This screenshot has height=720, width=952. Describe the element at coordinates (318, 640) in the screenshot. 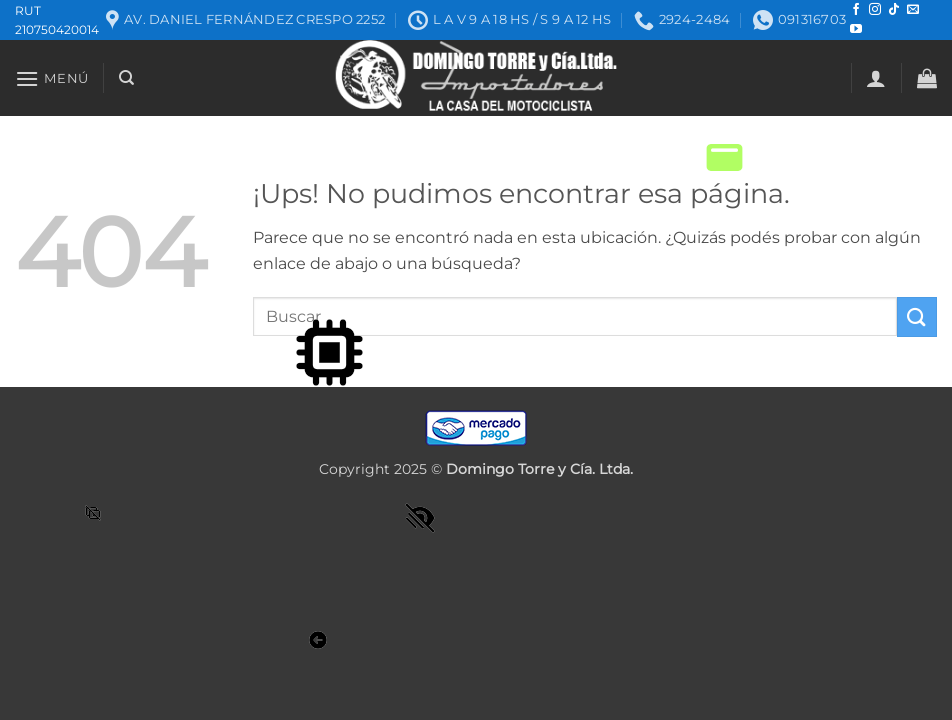

I see `go back to the previous screen` at that location.